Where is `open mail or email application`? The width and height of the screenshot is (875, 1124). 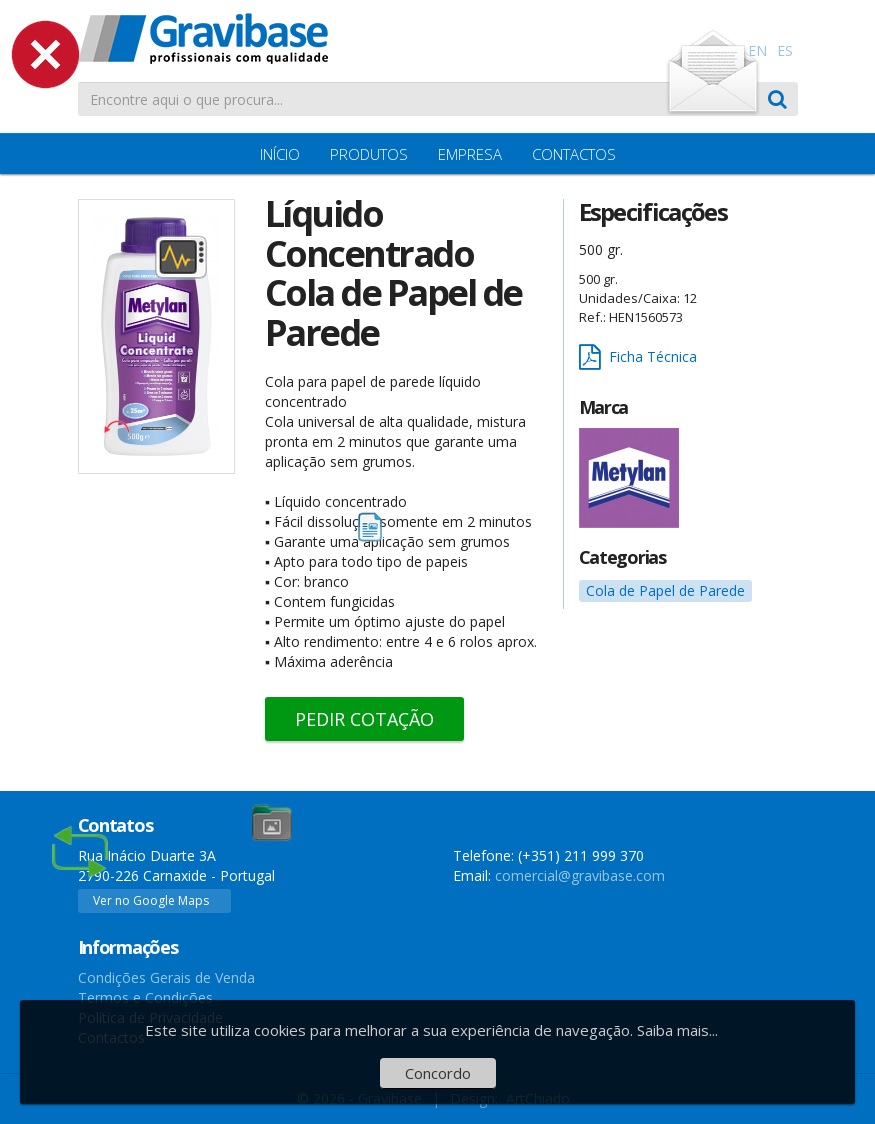
open mail or email application is located at coordinates (713, 74).